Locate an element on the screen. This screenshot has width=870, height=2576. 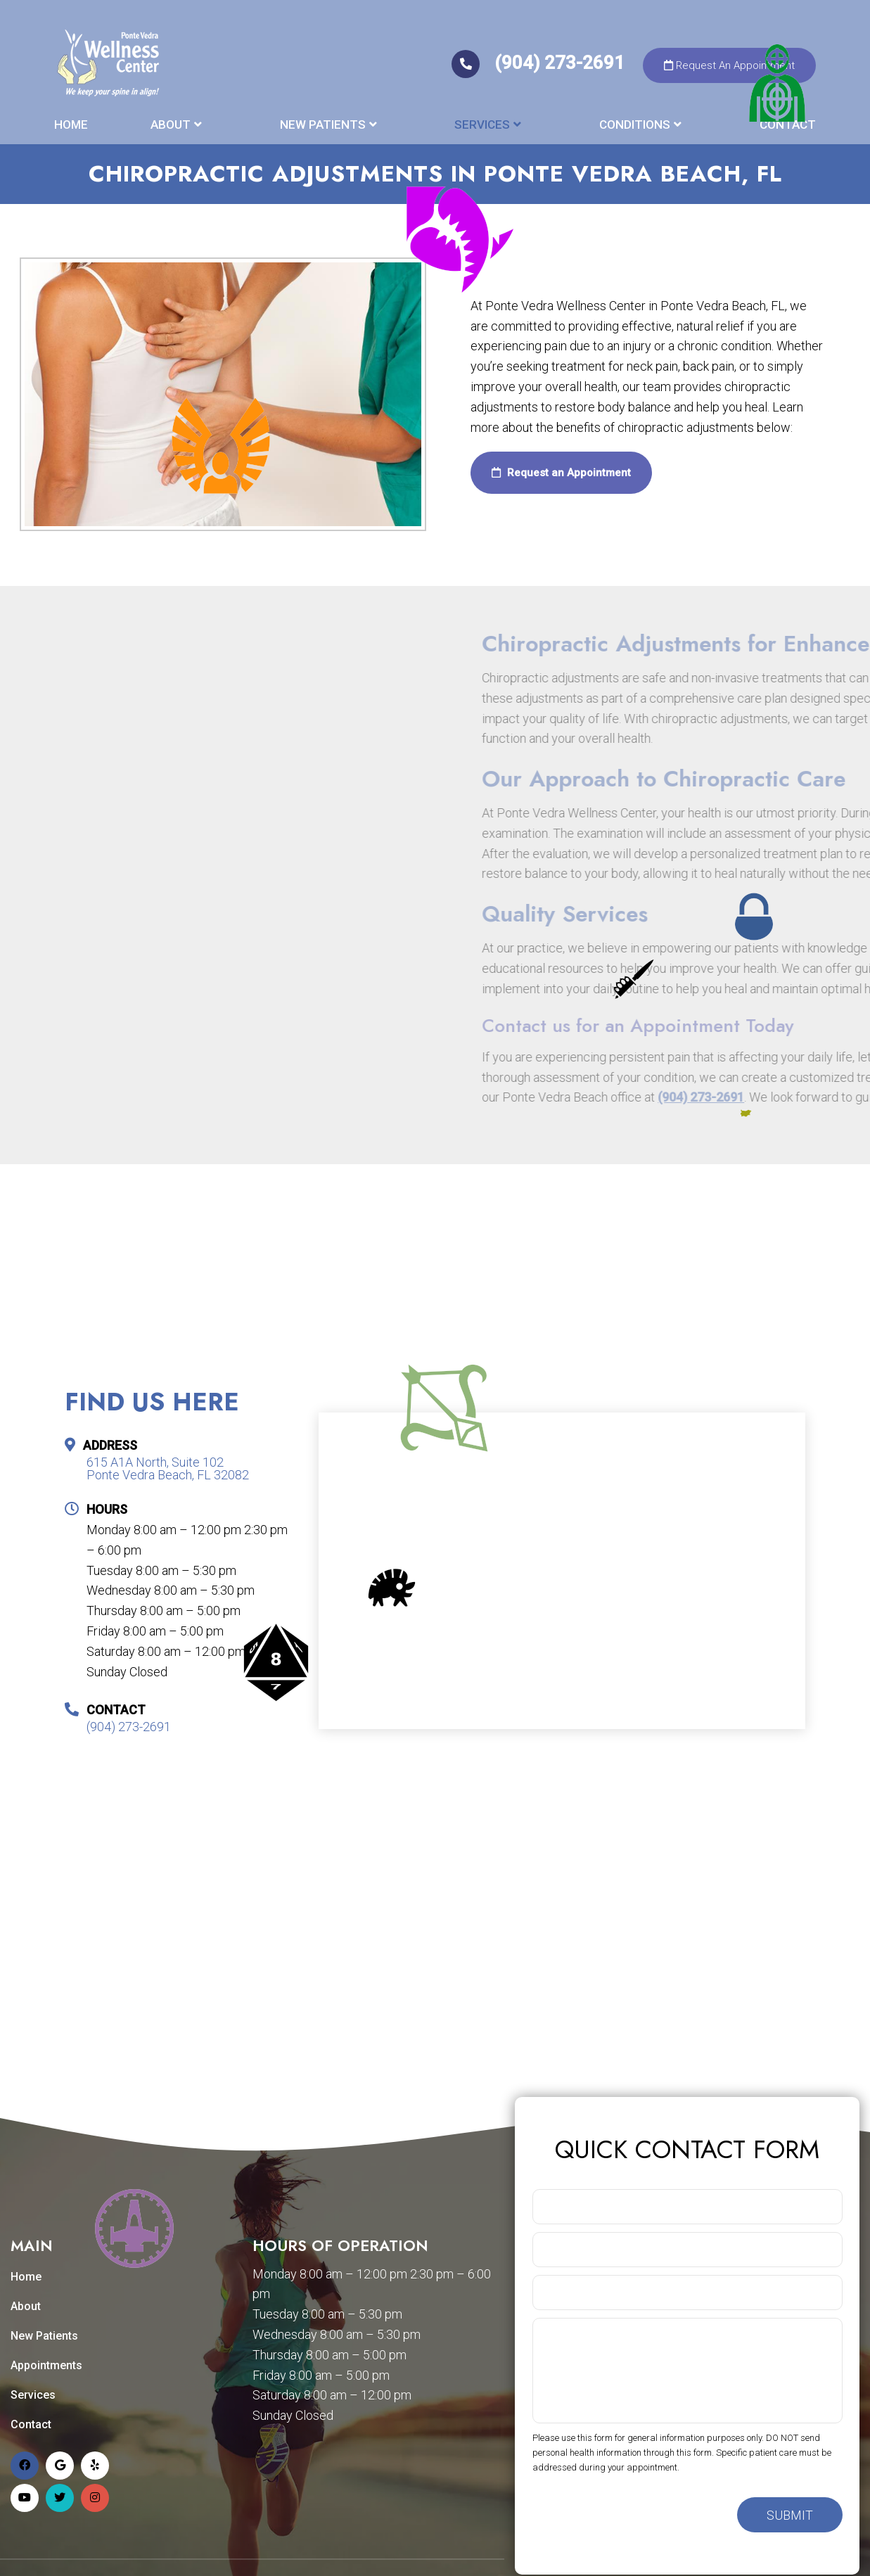
select angel or celestial character class is located at coordinates (220, 445).